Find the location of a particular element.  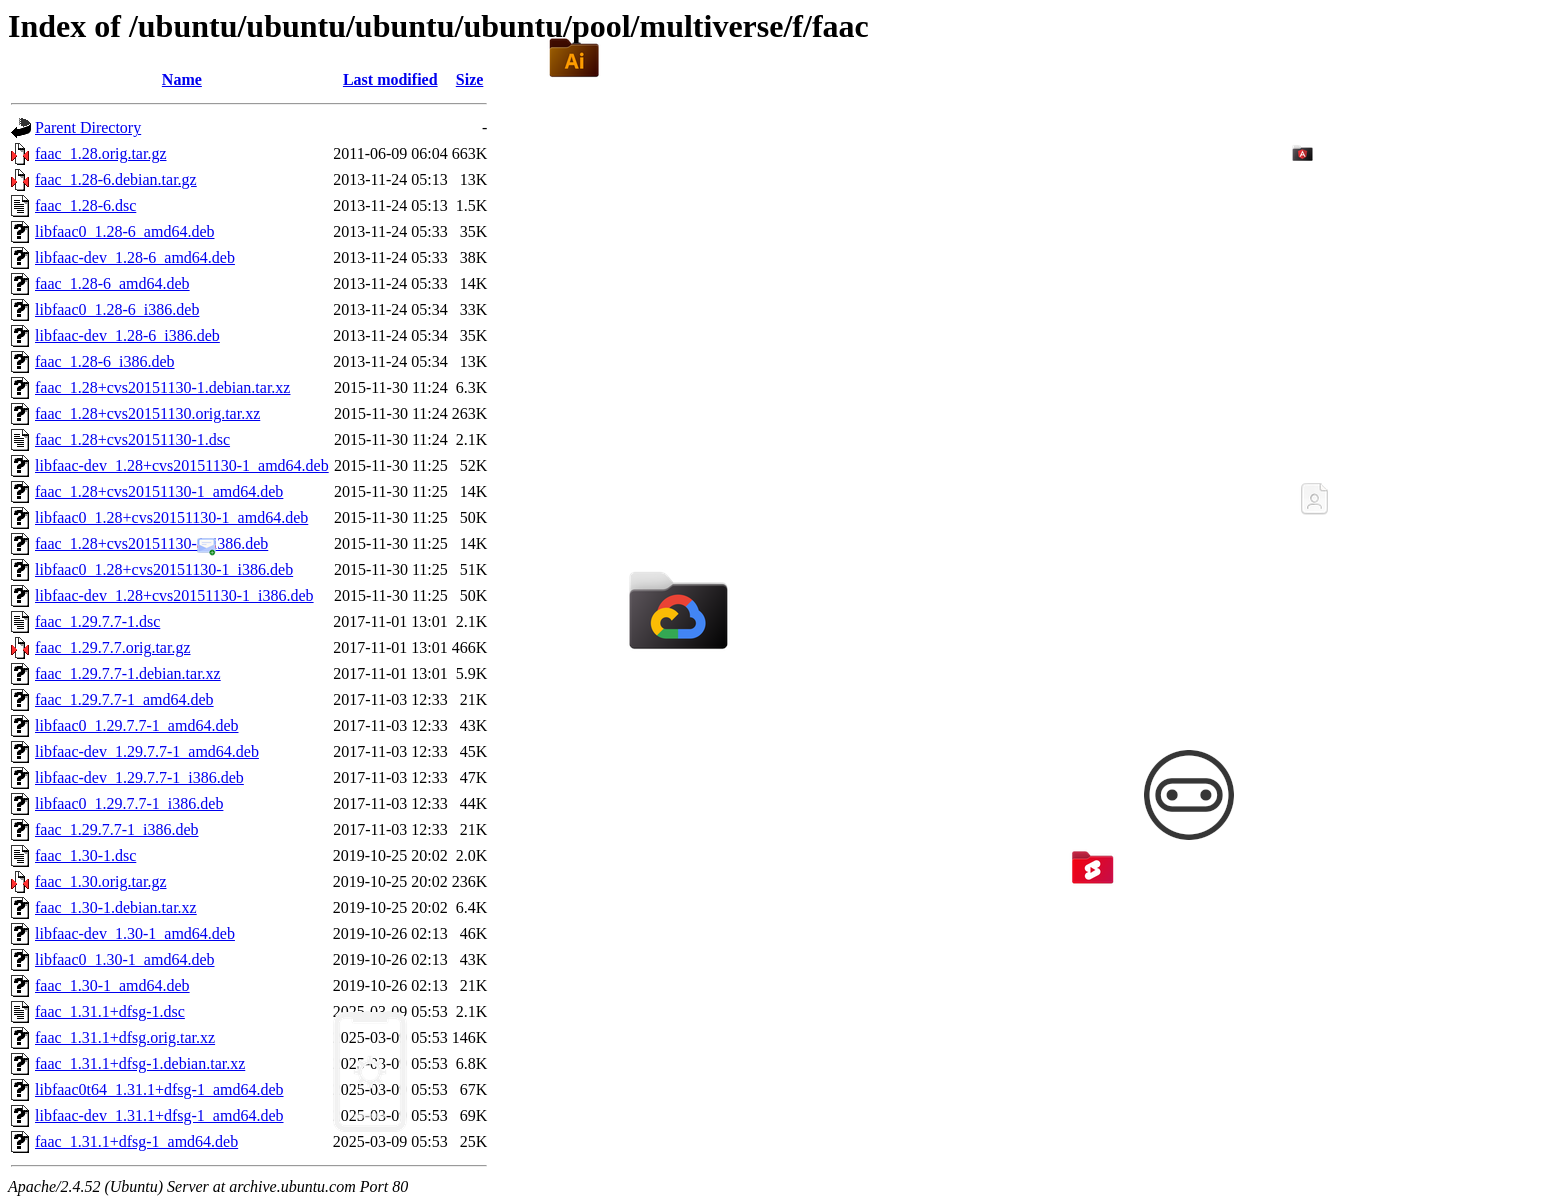

folder containing Angular project files is located at coordinates (1302, 153).